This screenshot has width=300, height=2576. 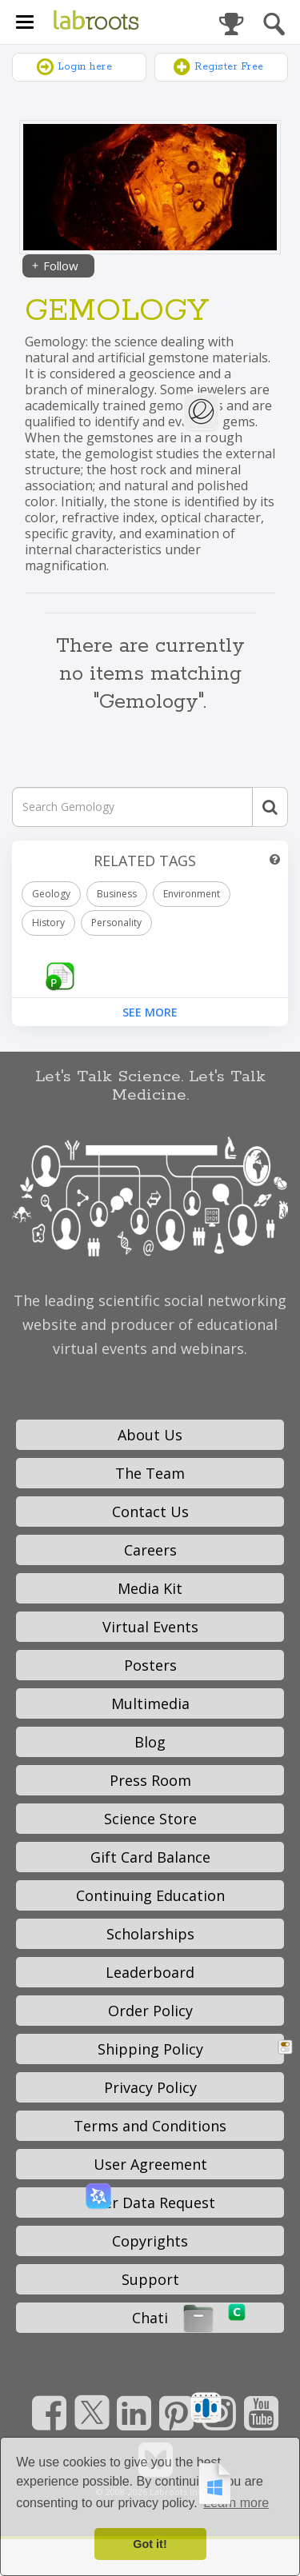 What do you see at coordinates (206, 2407) in the screenshot?
I see `open speech note app for voice transcription` at bounding box center [206, 2407].